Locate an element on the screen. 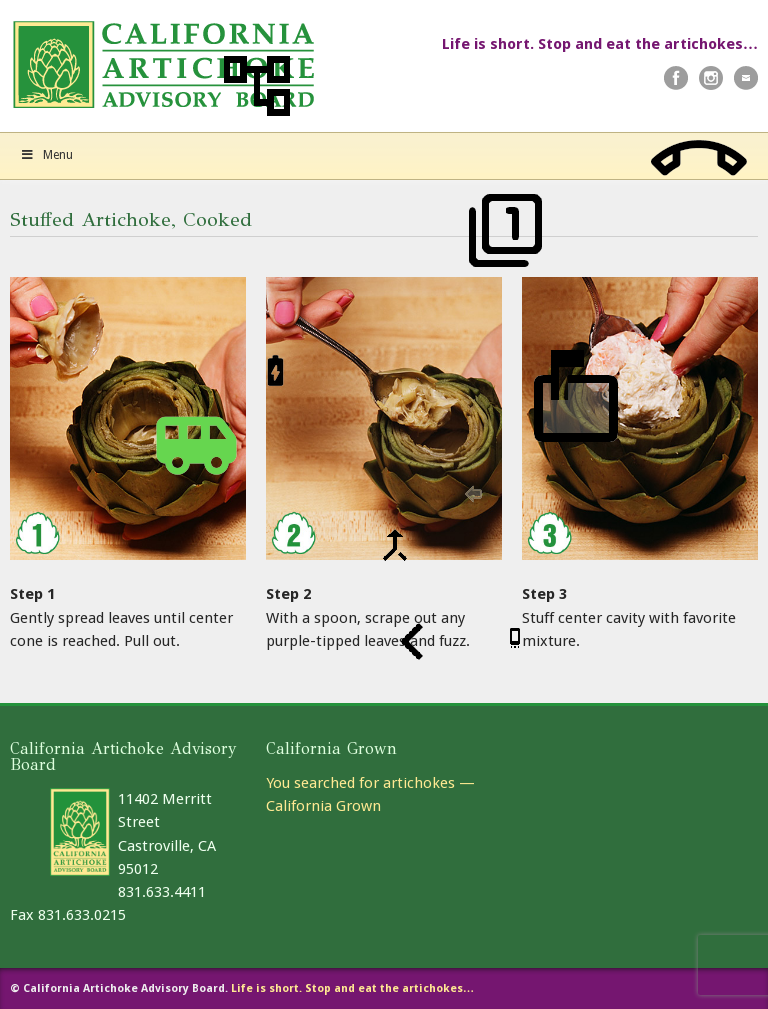  end the current phone call is located at coordinates (699, 160).